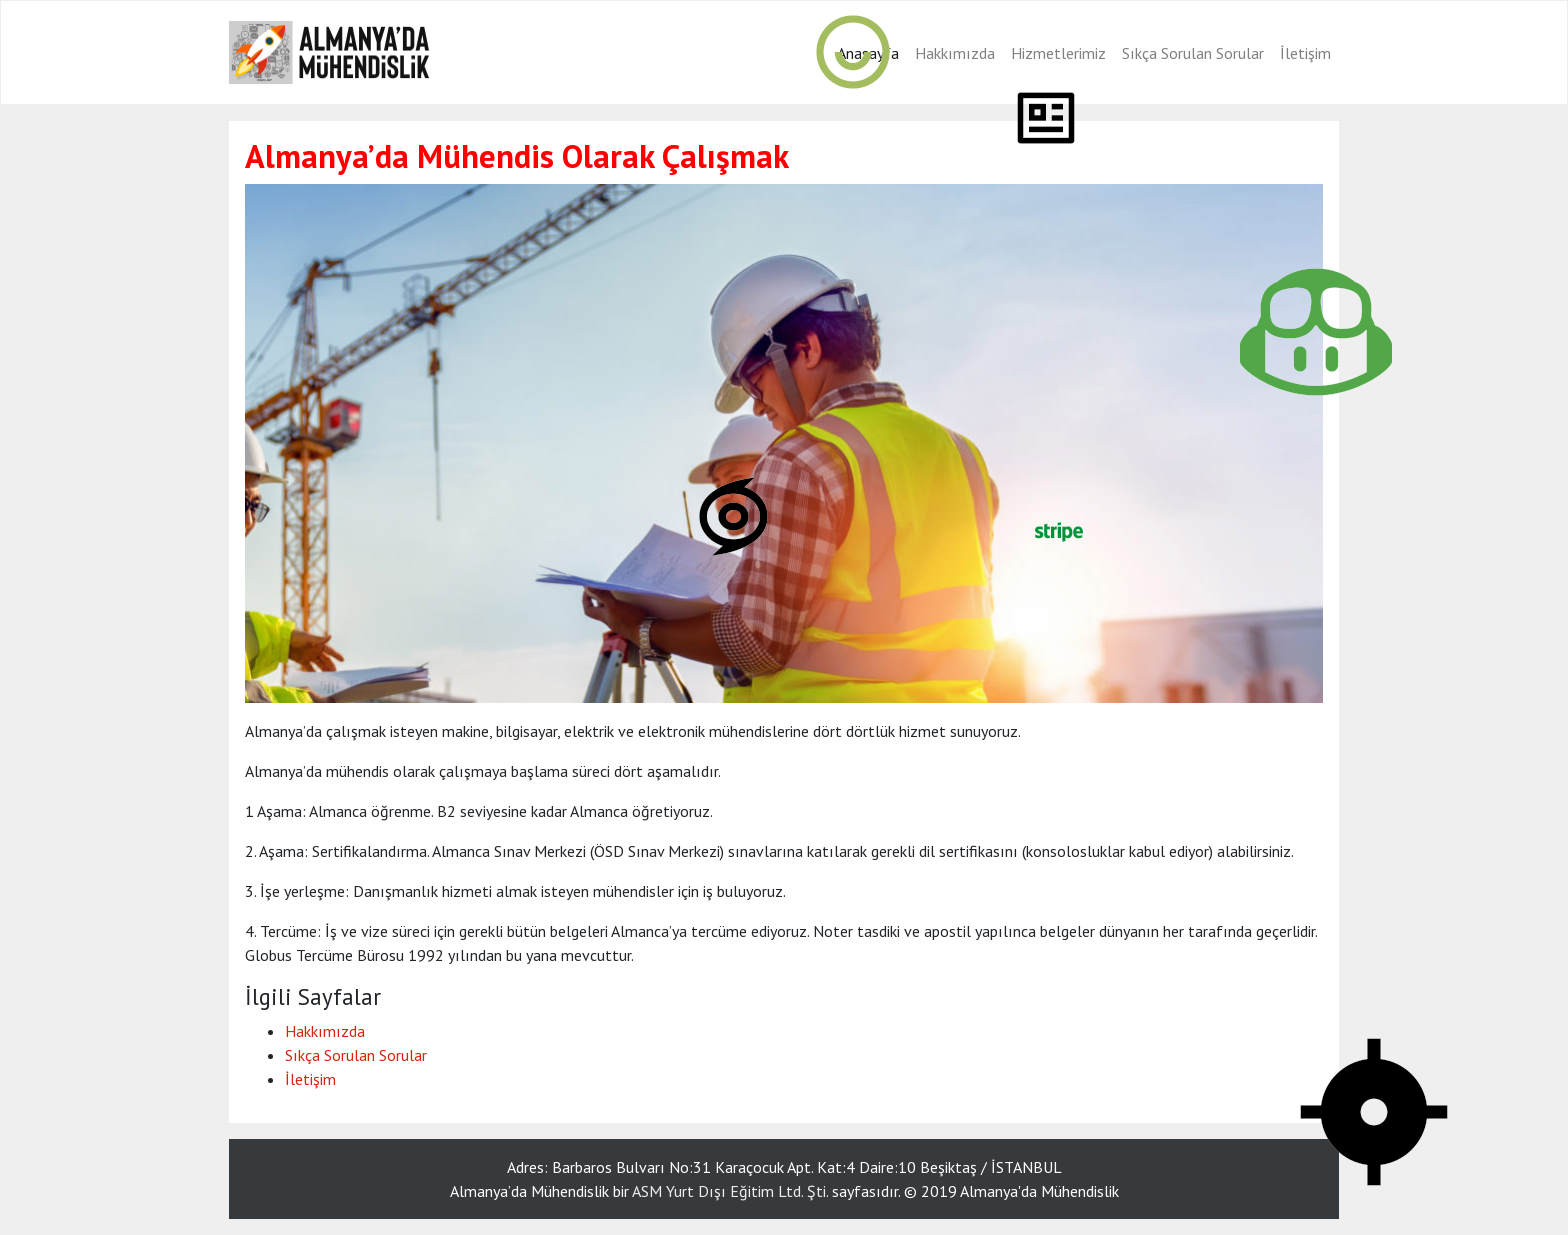 The width and height of the screenshot is (1568, 1235). What do you see at coordinates (853, 52) in the screenshot?
I see `view your profile` at bounding box center [853, 52].